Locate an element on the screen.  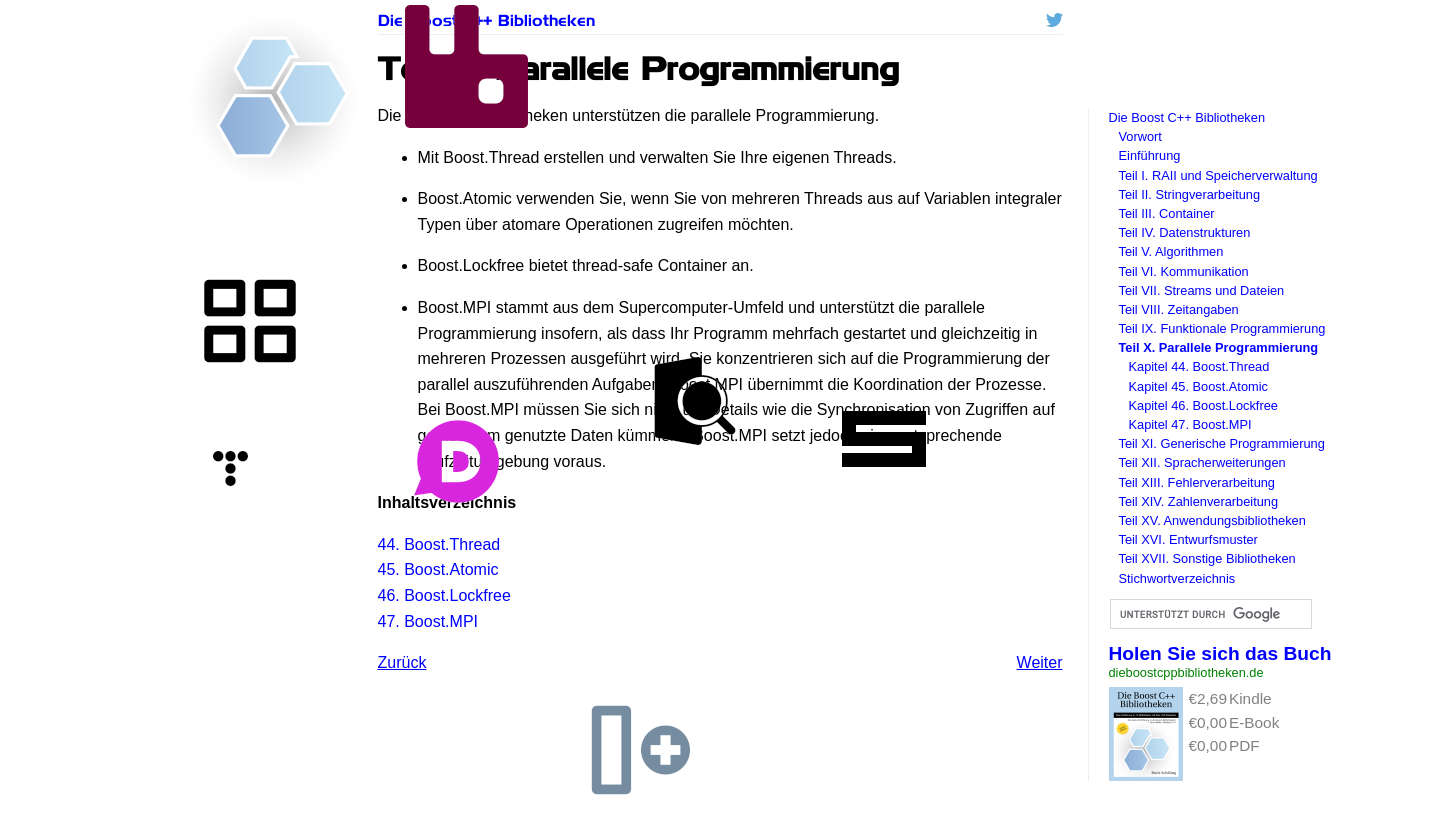
switch to gallery view is located at coordinates (250, 321).